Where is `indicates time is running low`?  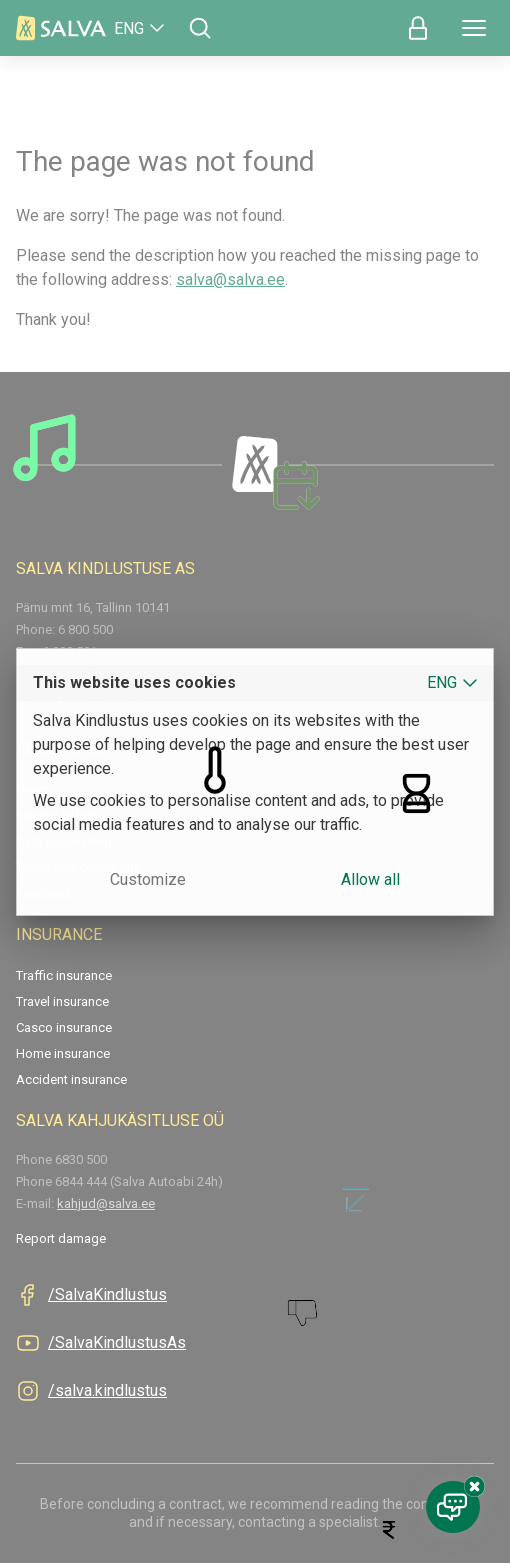 indicates time is running low is located at coordinates (416, 793).